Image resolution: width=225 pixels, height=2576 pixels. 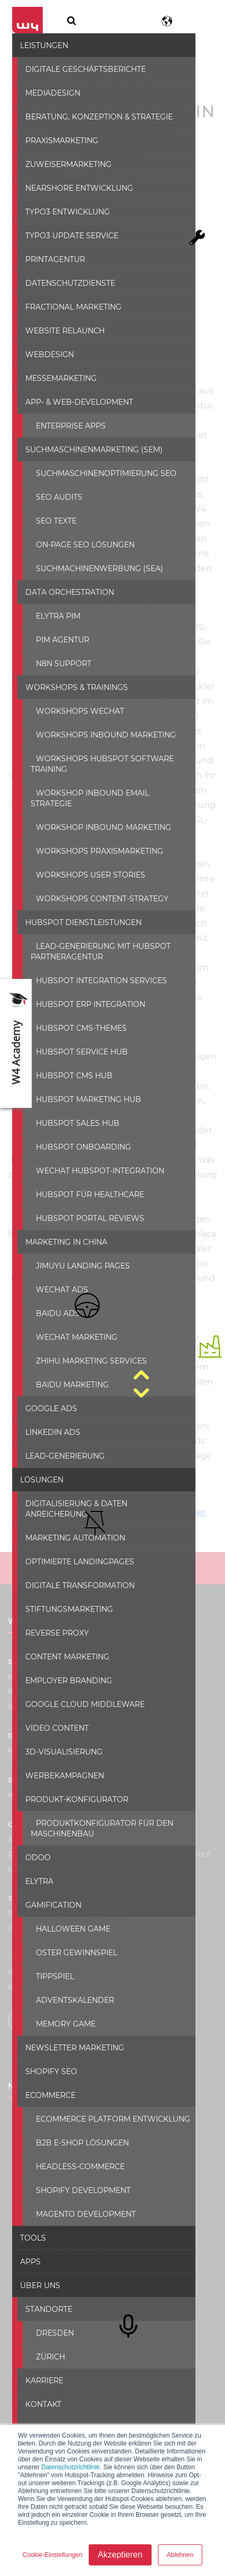 I want to click on expand or collapse a dropdown menu, so click(x=141, y=1384).